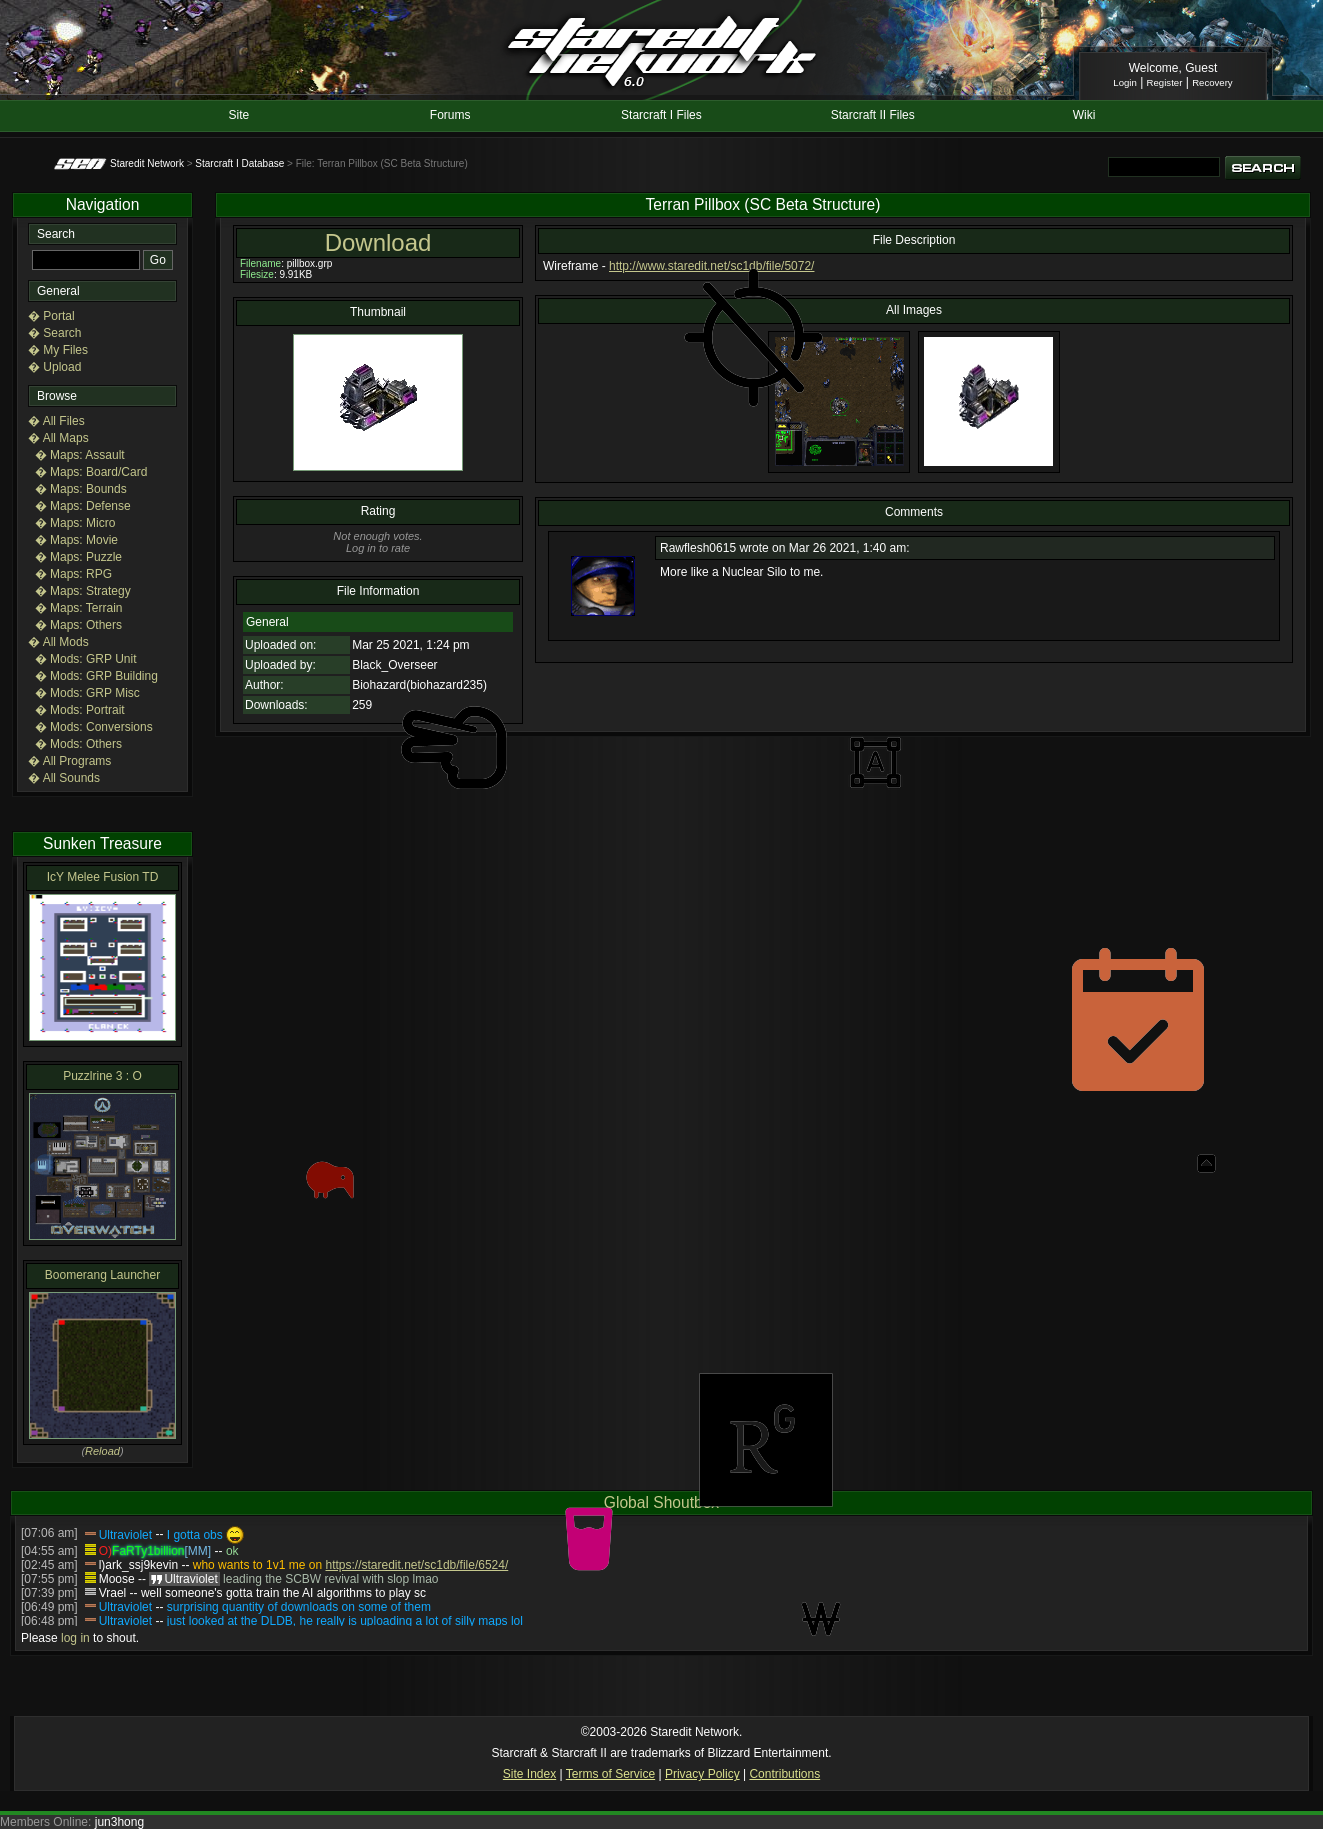 This screenshot has height=1829, width=1323. Describe the element at coordinates (330, 1180) in the screenshot. I see `kiwi bird icon representing New Zealand-related content` at that location.